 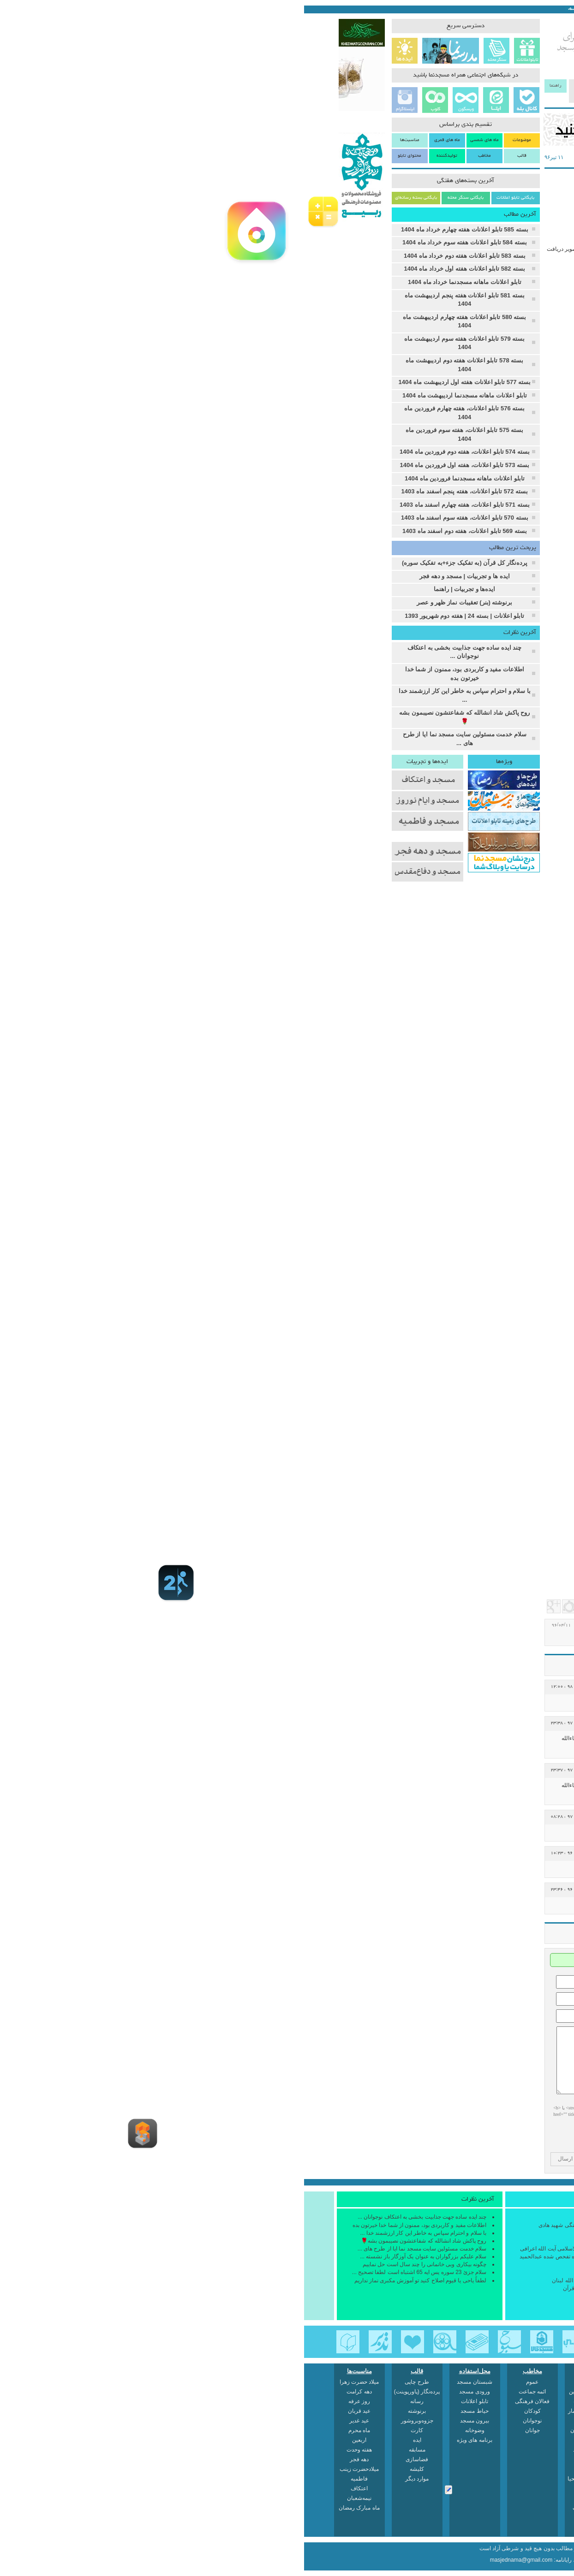 What do you see at coordinates (448, 2490) in the screenshot?
I see `open gedit text editor` at bounding box center [448, 2490].